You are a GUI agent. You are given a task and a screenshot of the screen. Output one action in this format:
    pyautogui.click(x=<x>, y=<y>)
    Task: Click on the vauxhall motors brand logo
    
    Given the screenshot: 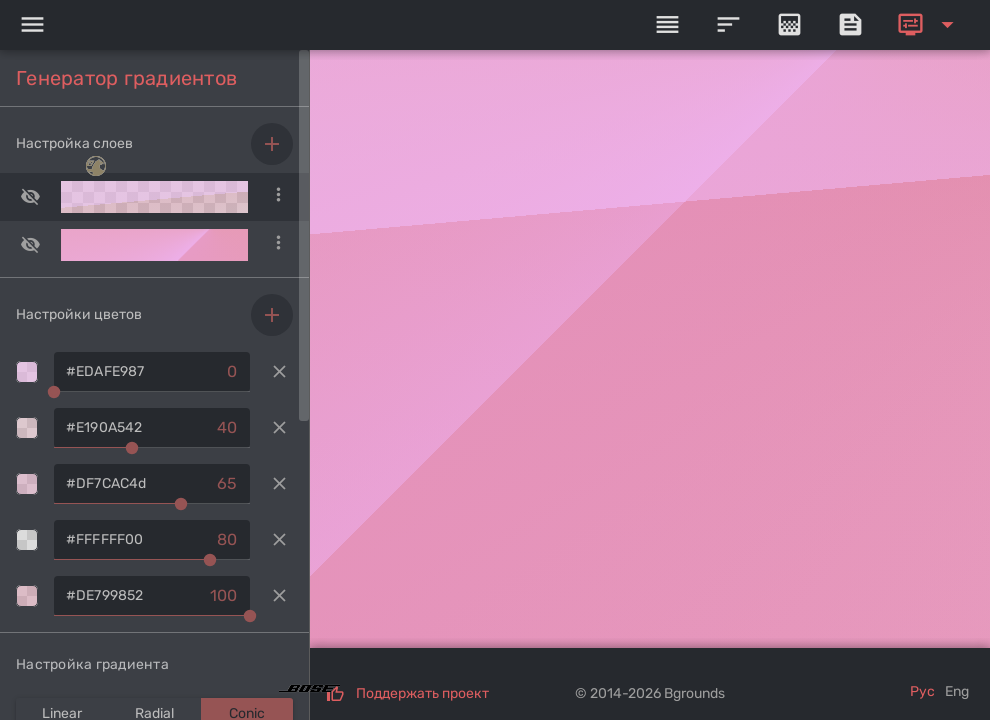 What is the action you would take?
    pyautogui.click(x=96, y=166)
    